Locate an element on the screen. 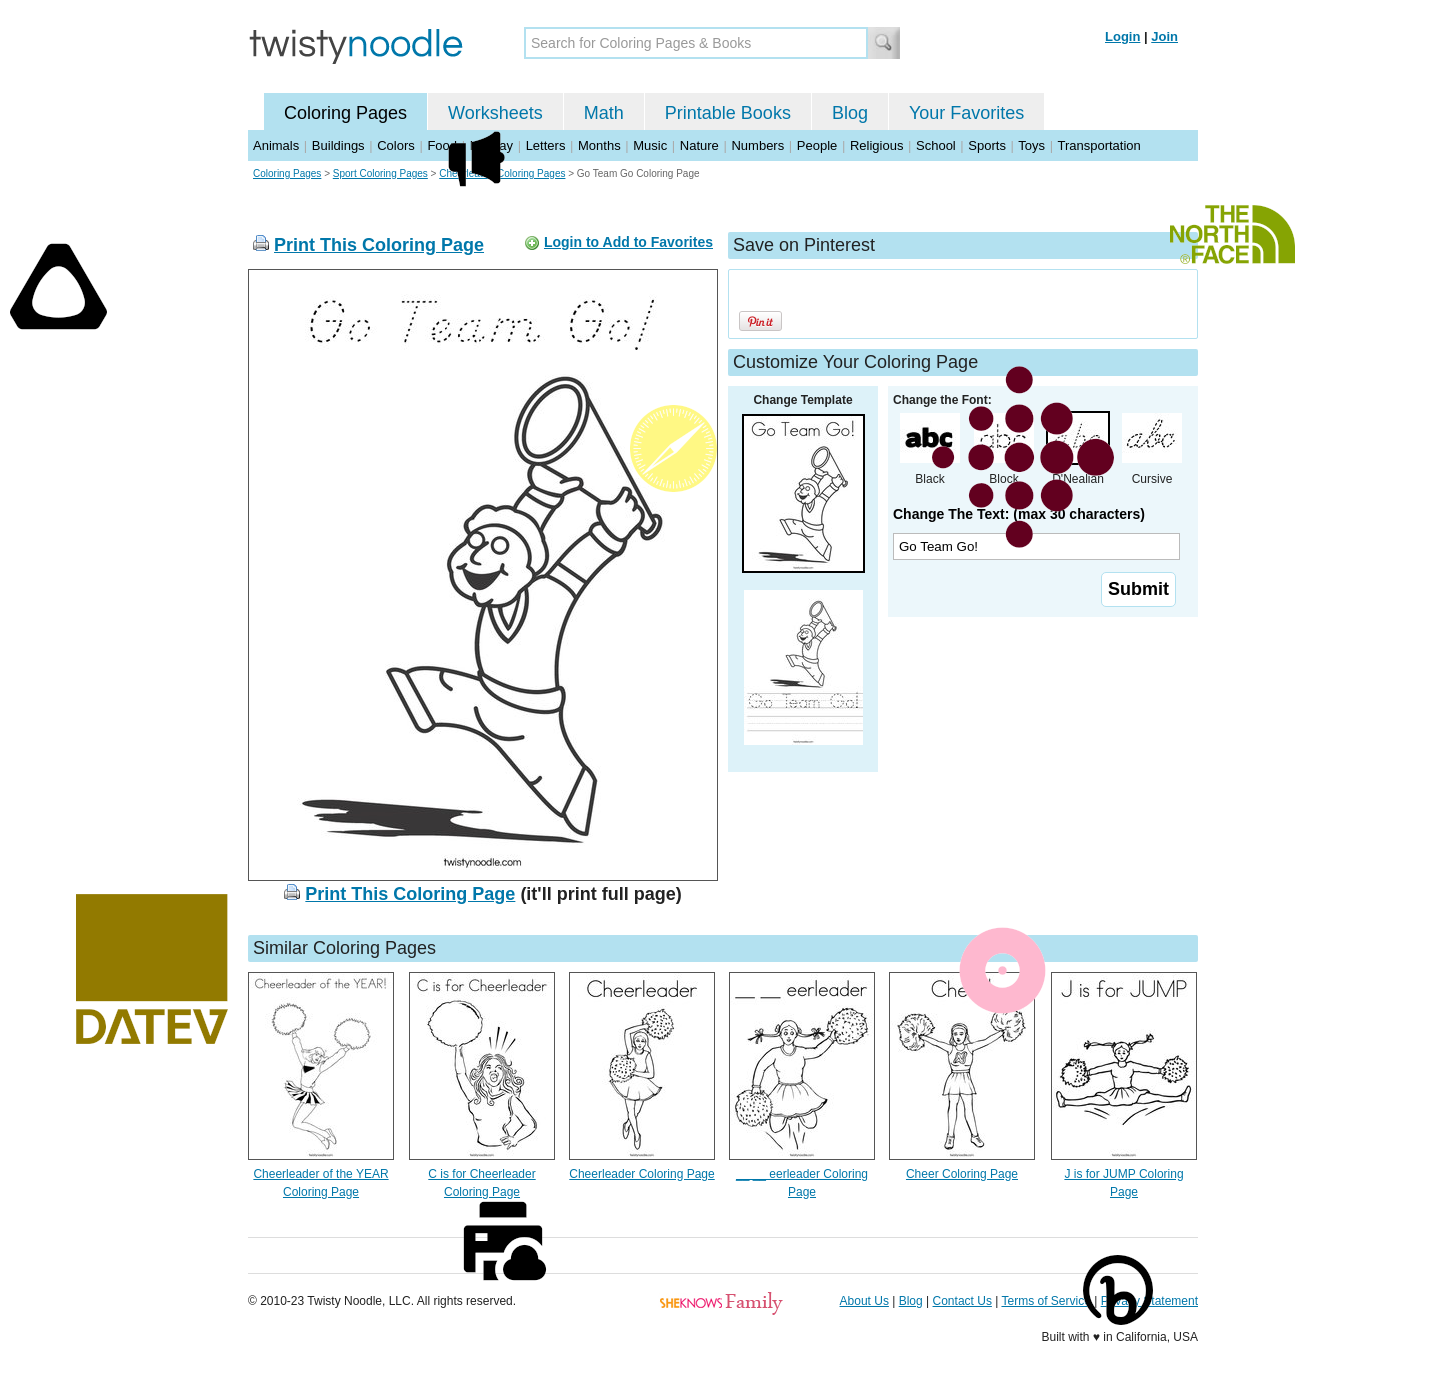 The width and height of the screenshot is (1446, 1382). The North Face brand logo is located at coordinates (1232, 234).